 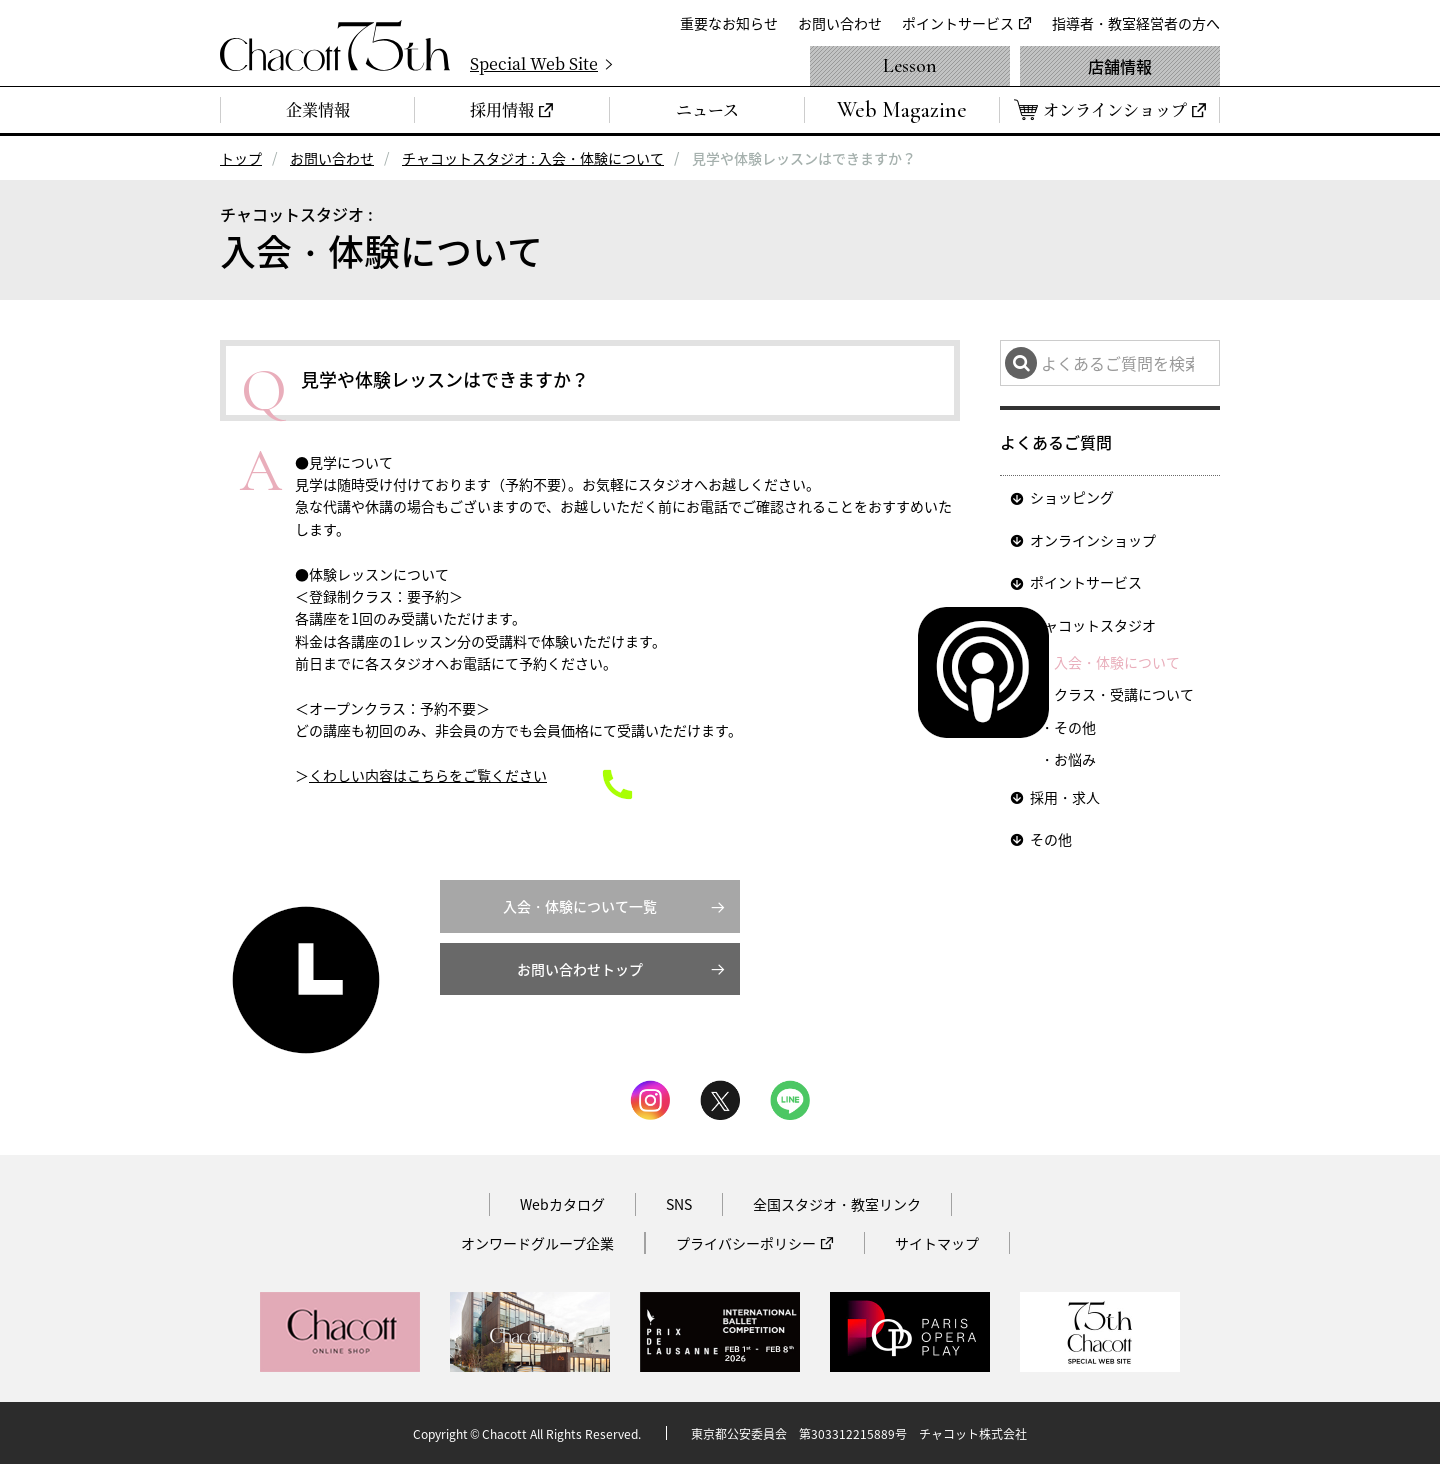 I want to click on open apple podcasts app, so click(x=983, y=672).